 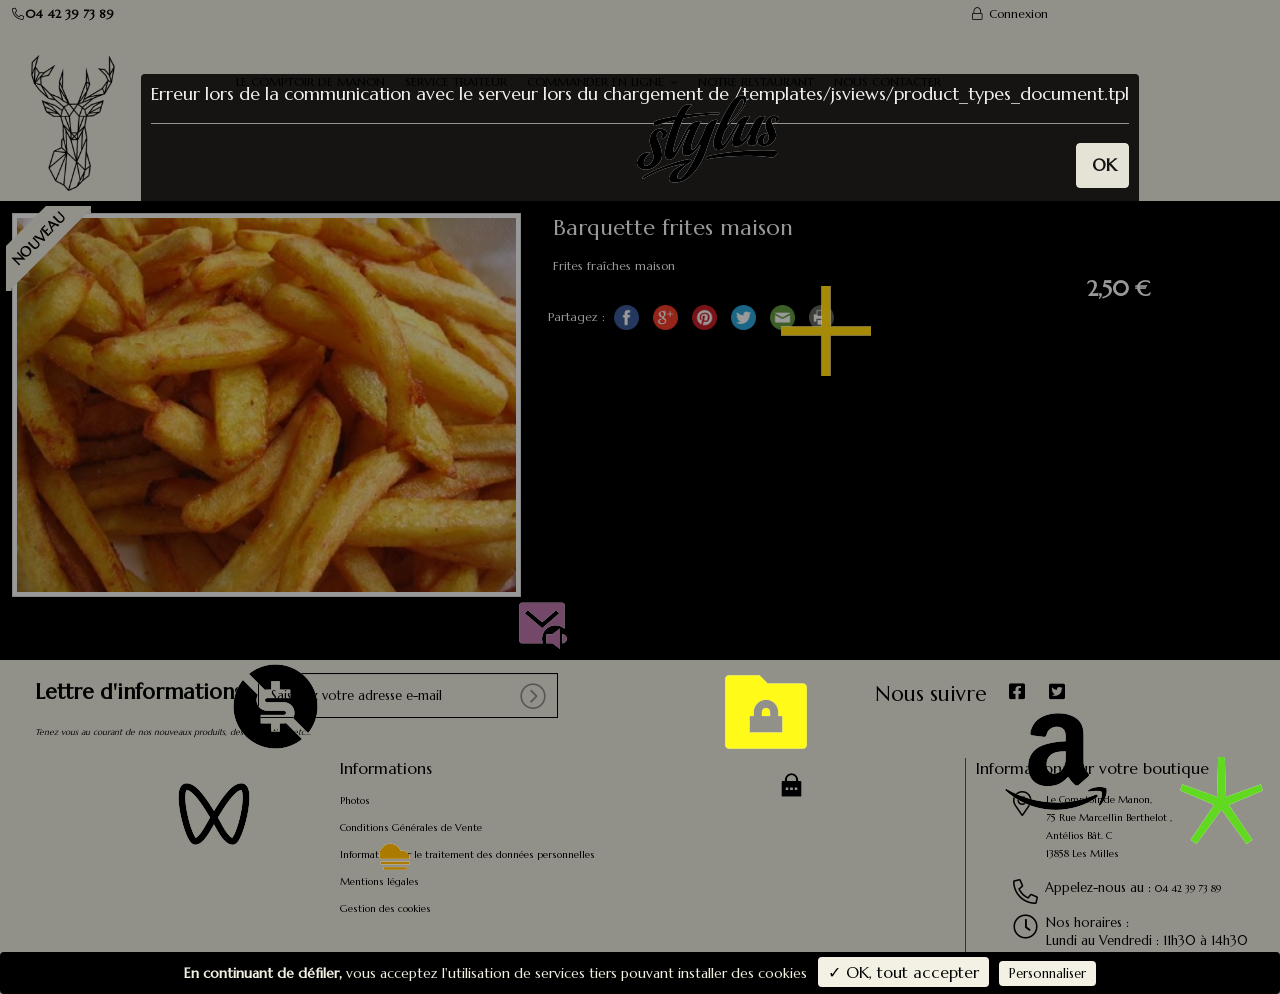 What do you see at coordinates (1221, 800) in the screenshot?
I see `advent of code logo` at bounding box center [1221, 800].